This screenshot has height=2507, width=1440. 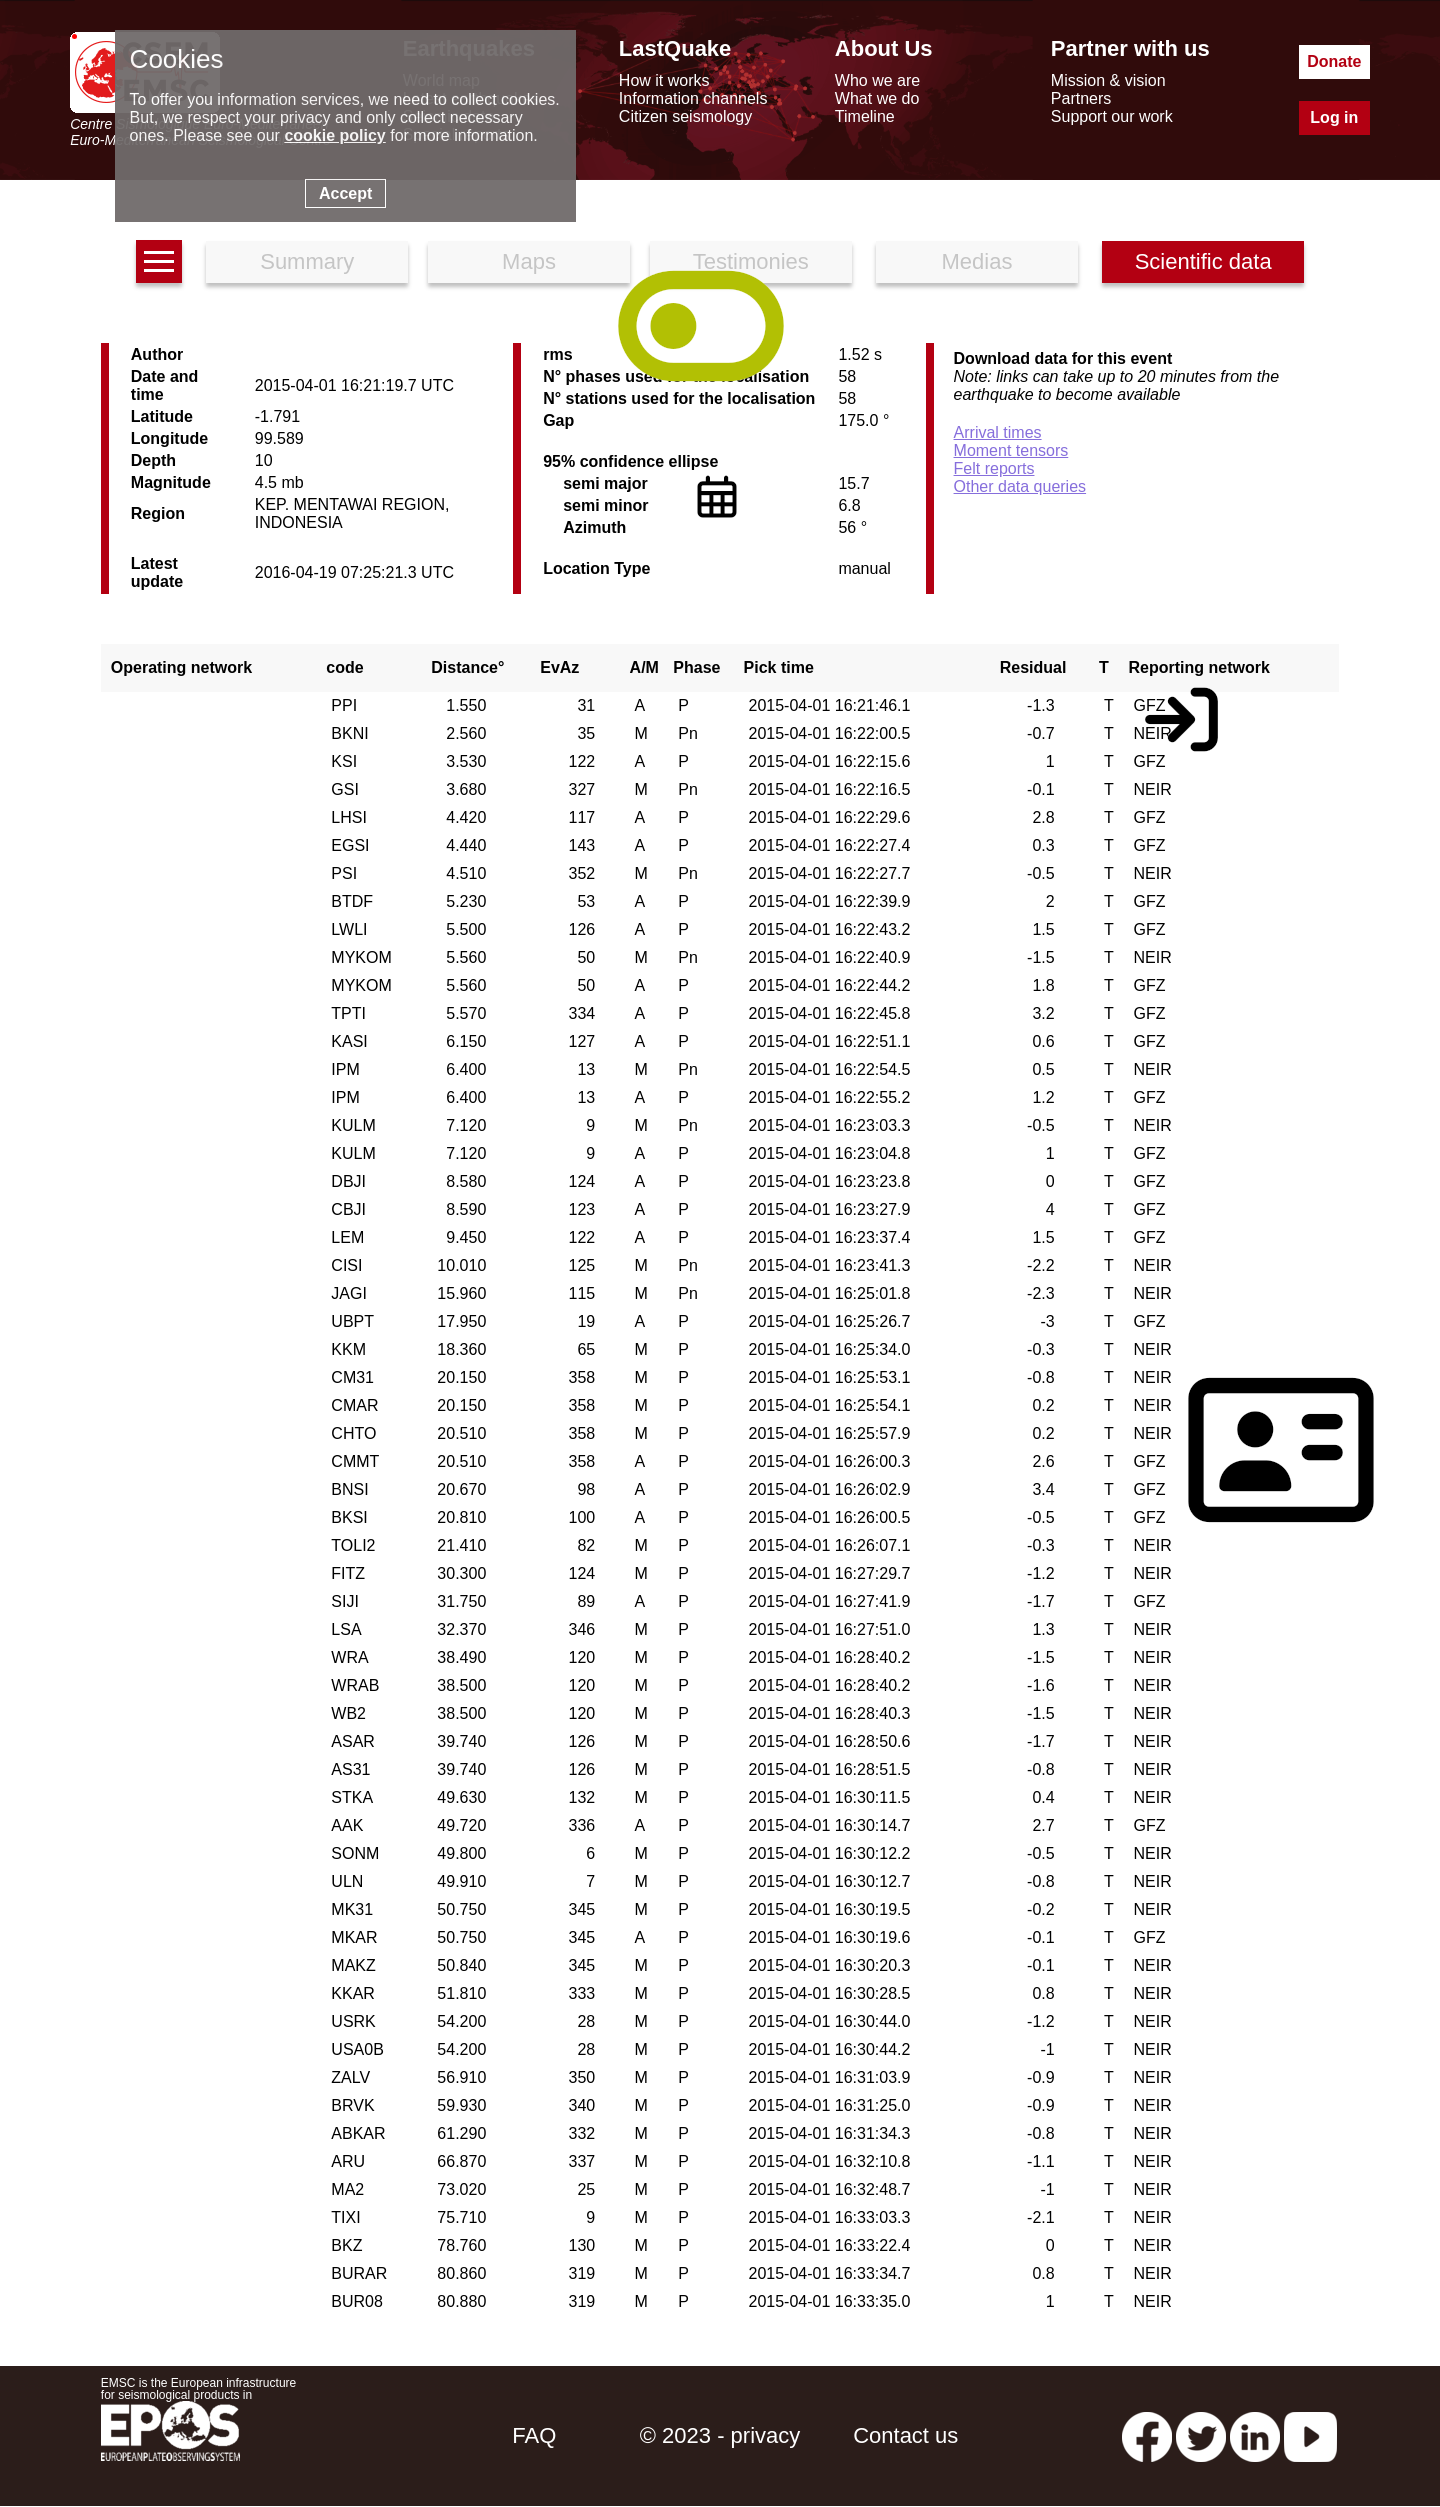 I want to click on sign in to your account, so click(x=1181, y=719).